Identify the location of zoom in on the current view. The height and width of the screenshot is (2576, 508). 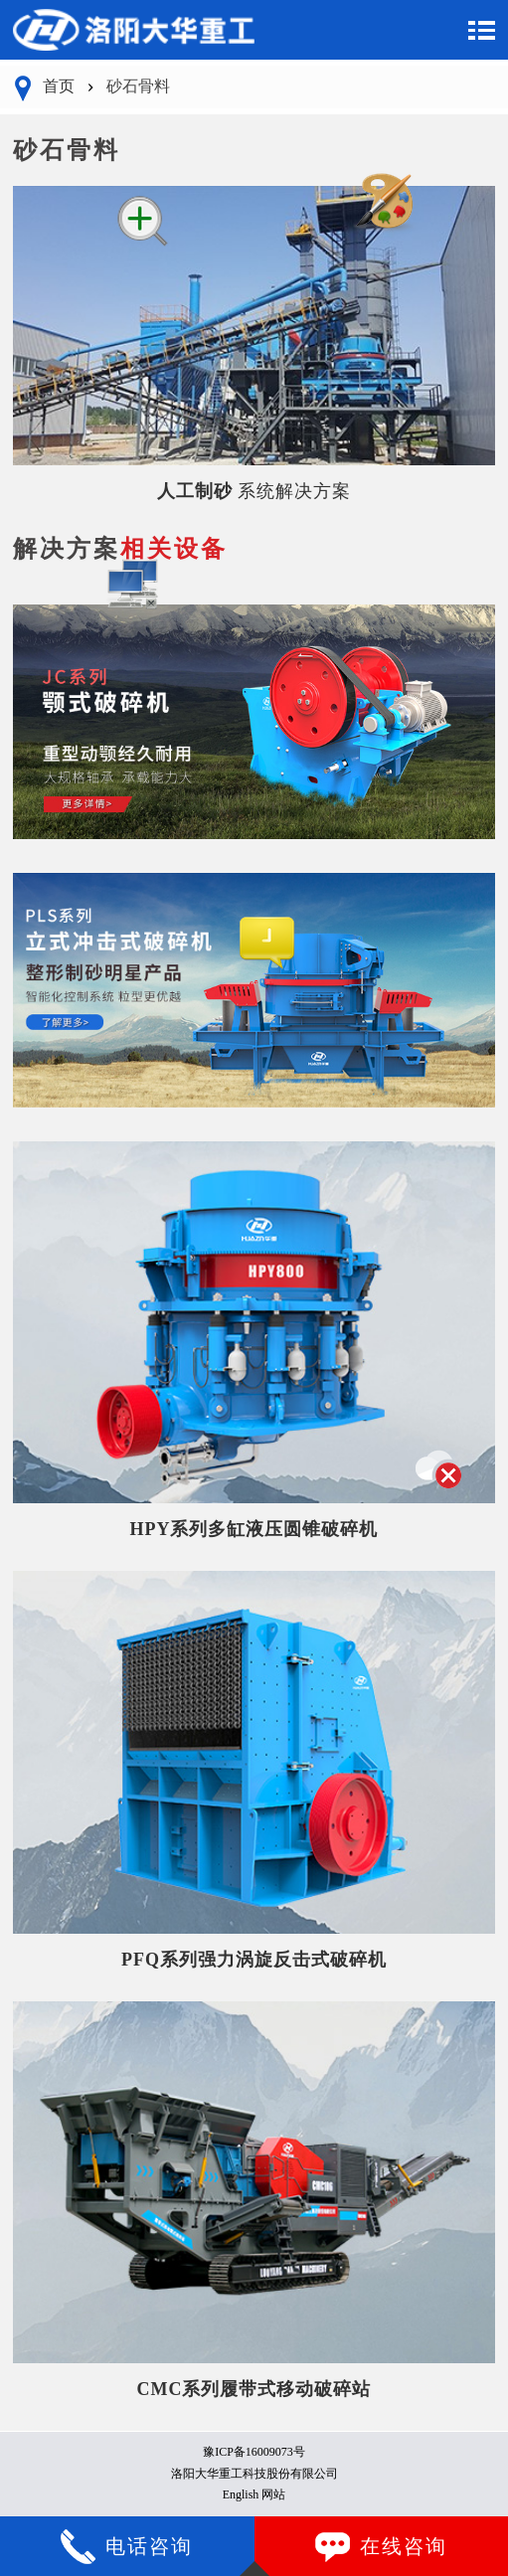
(142, 221).